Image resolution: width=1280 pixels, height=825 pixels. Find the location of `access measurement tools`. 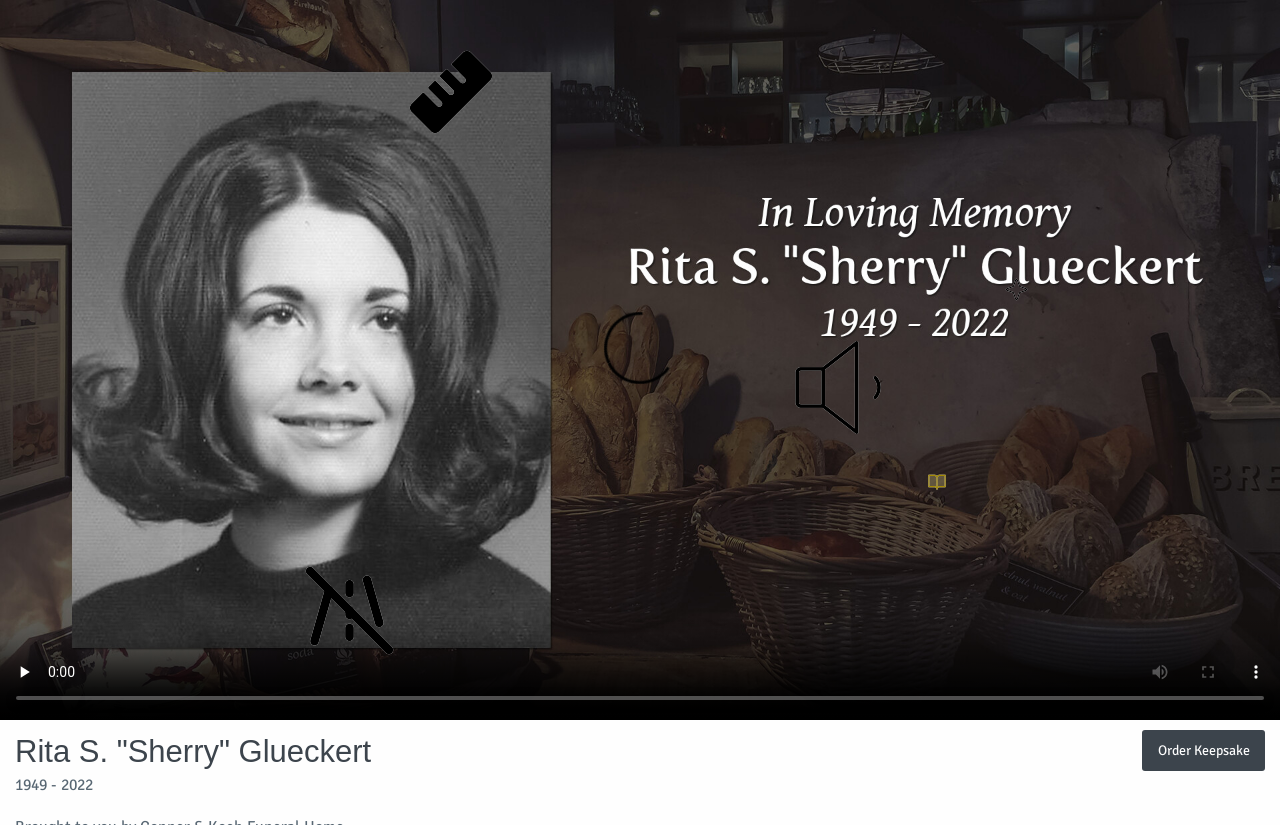

access measurement tools is located at coordinates (451, 92).